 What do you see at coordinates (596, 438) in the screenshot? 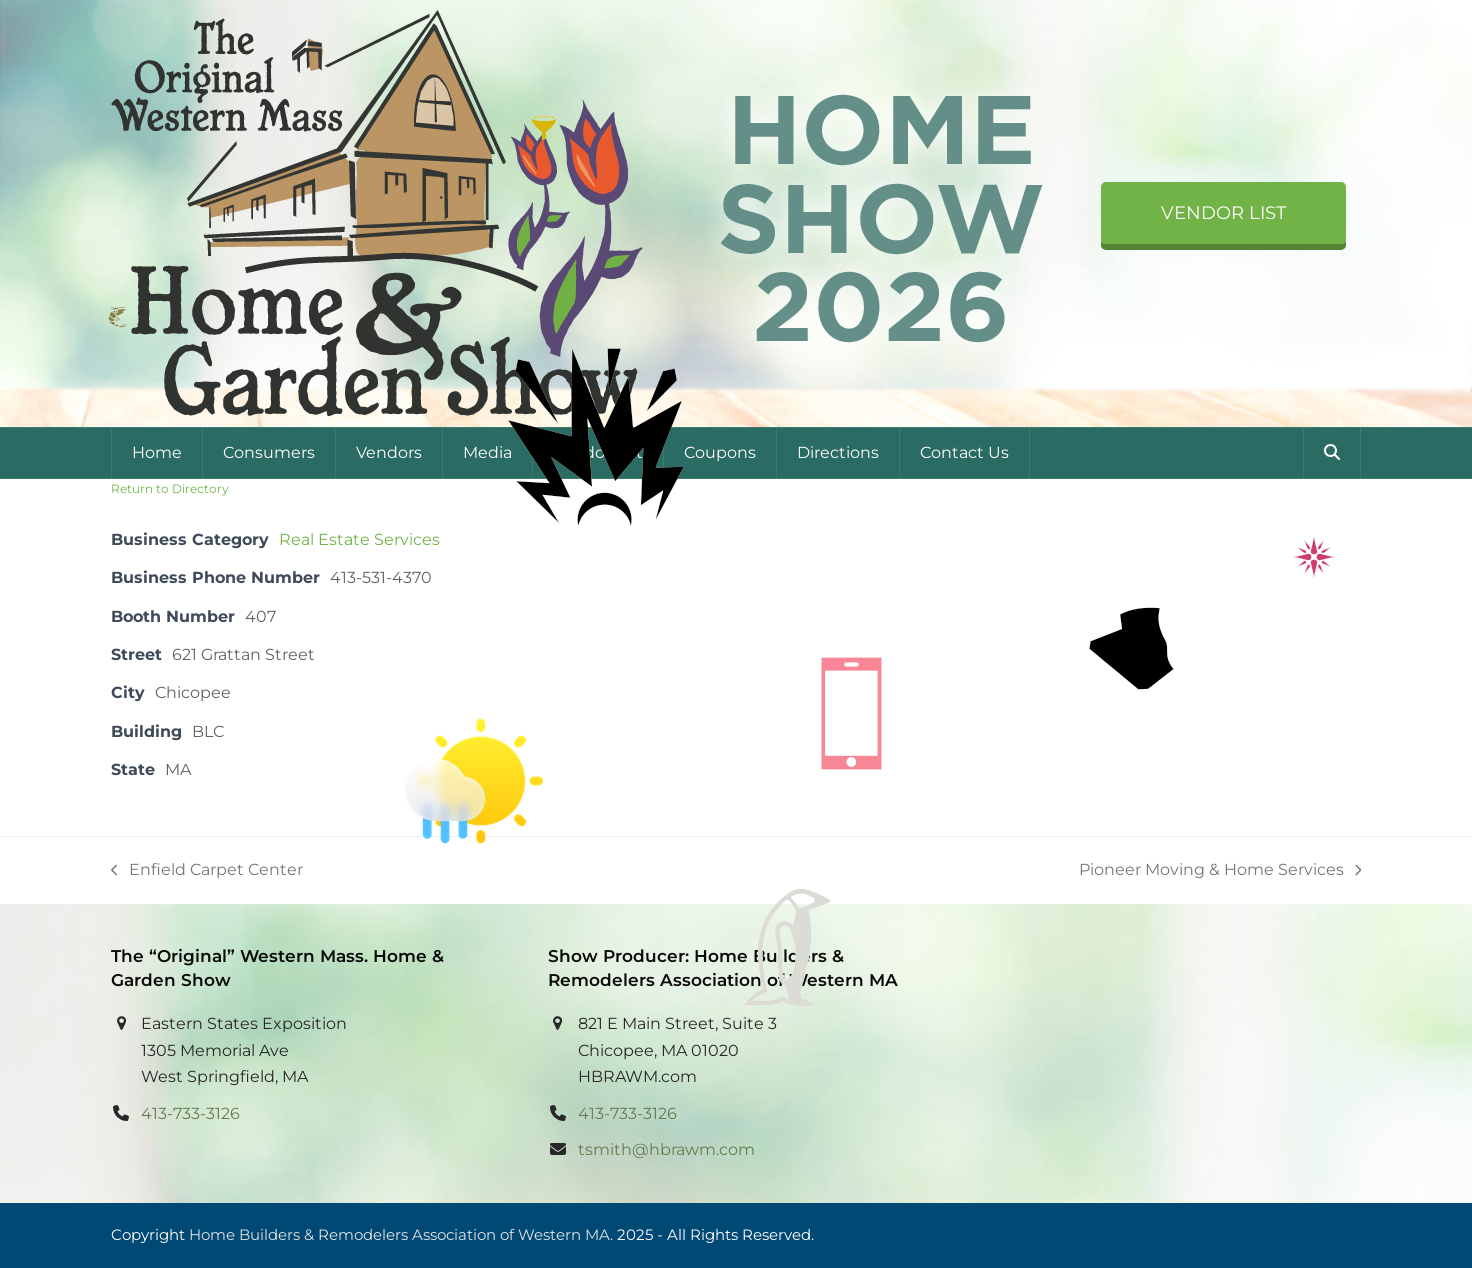
I see `indicates a mine has been triggered or detonated` at bounding box center [596, 438].